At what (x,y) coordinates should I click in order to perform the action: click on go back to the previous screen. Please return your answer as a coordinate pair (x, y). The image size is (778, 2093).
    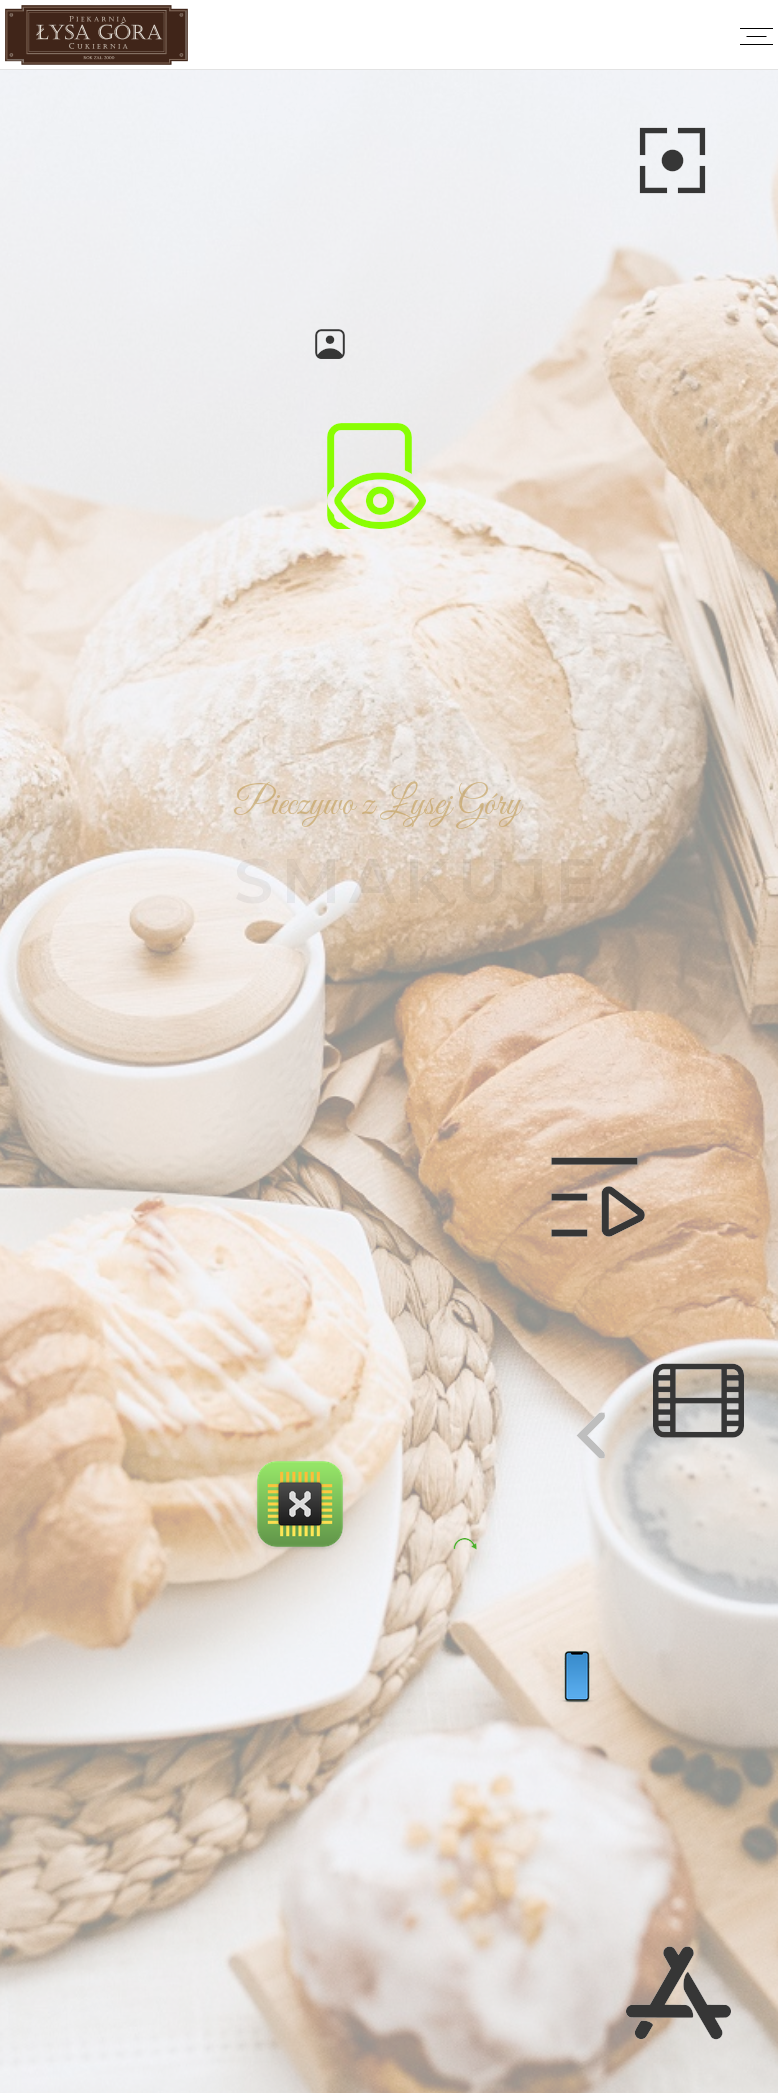
    Looking at the image, I should click on (589, 1435).